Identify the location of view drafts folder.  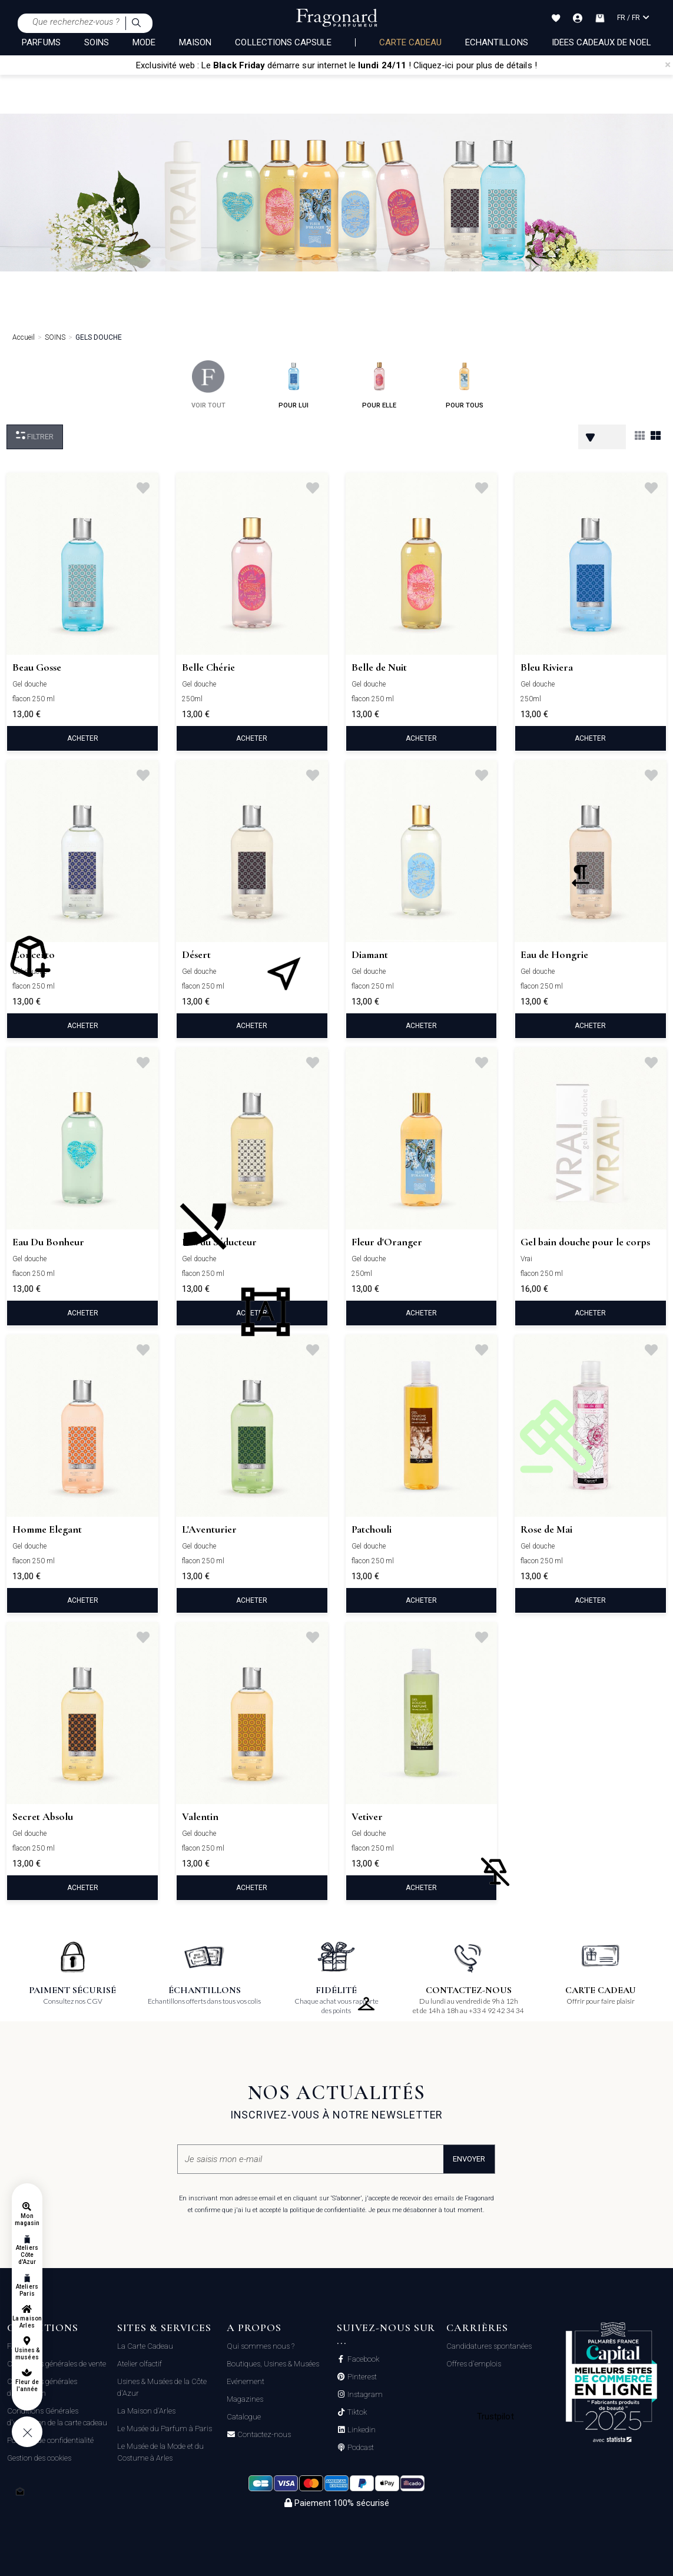
(20, 2492).